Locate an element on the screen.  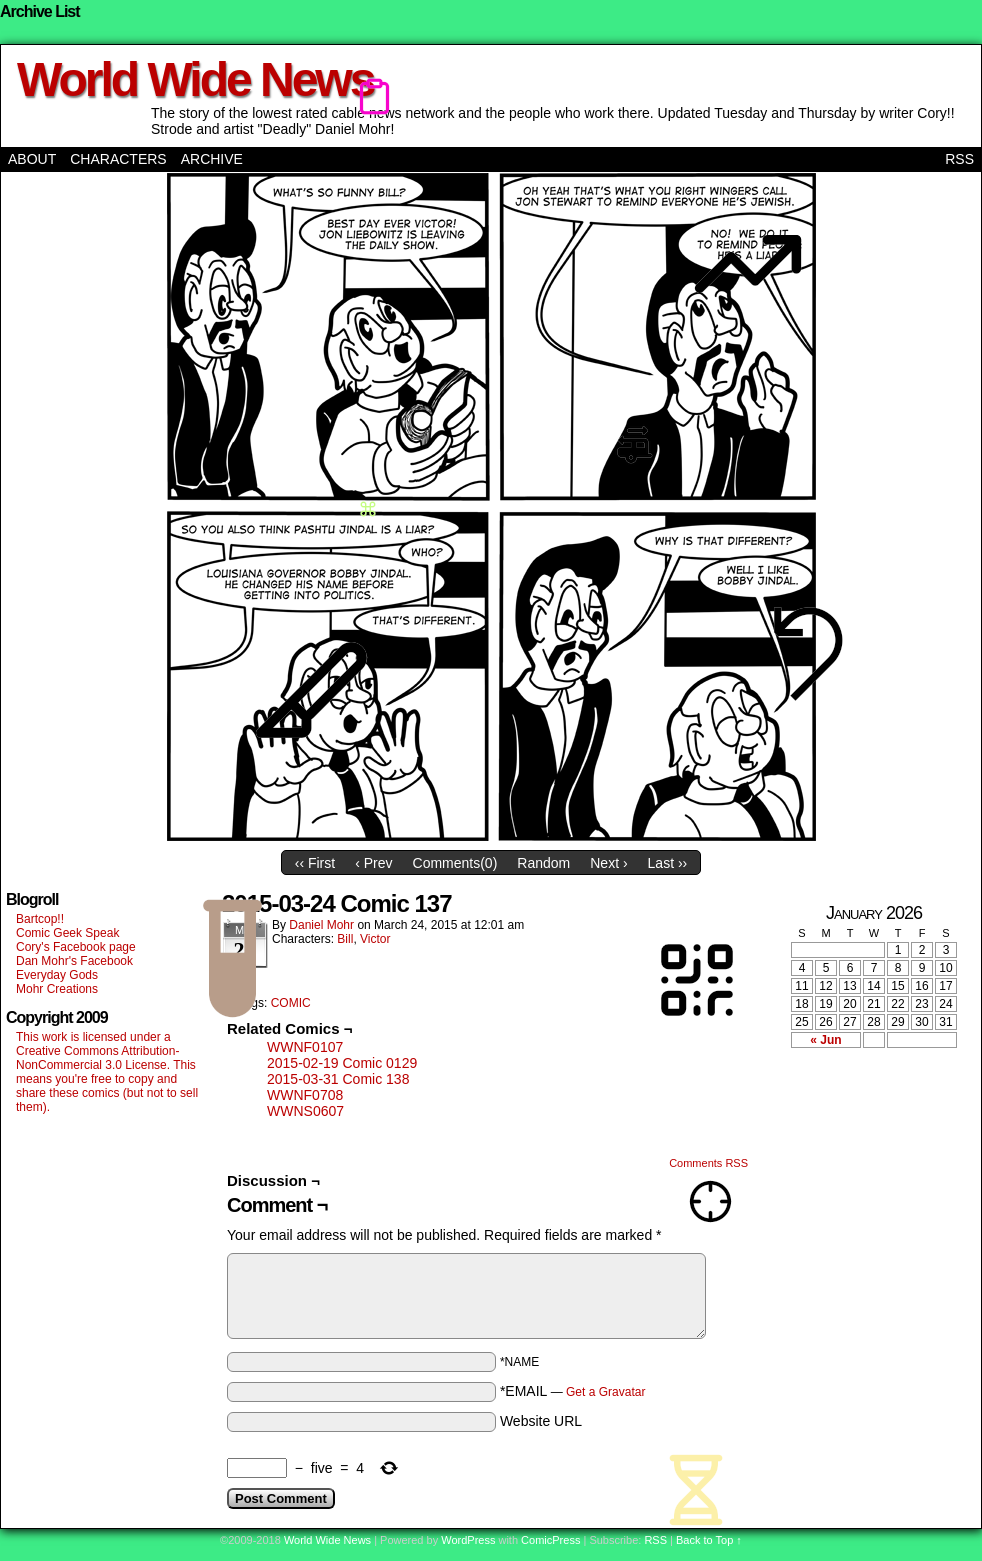
view trending or popular content is located at coordinates (748, 264).